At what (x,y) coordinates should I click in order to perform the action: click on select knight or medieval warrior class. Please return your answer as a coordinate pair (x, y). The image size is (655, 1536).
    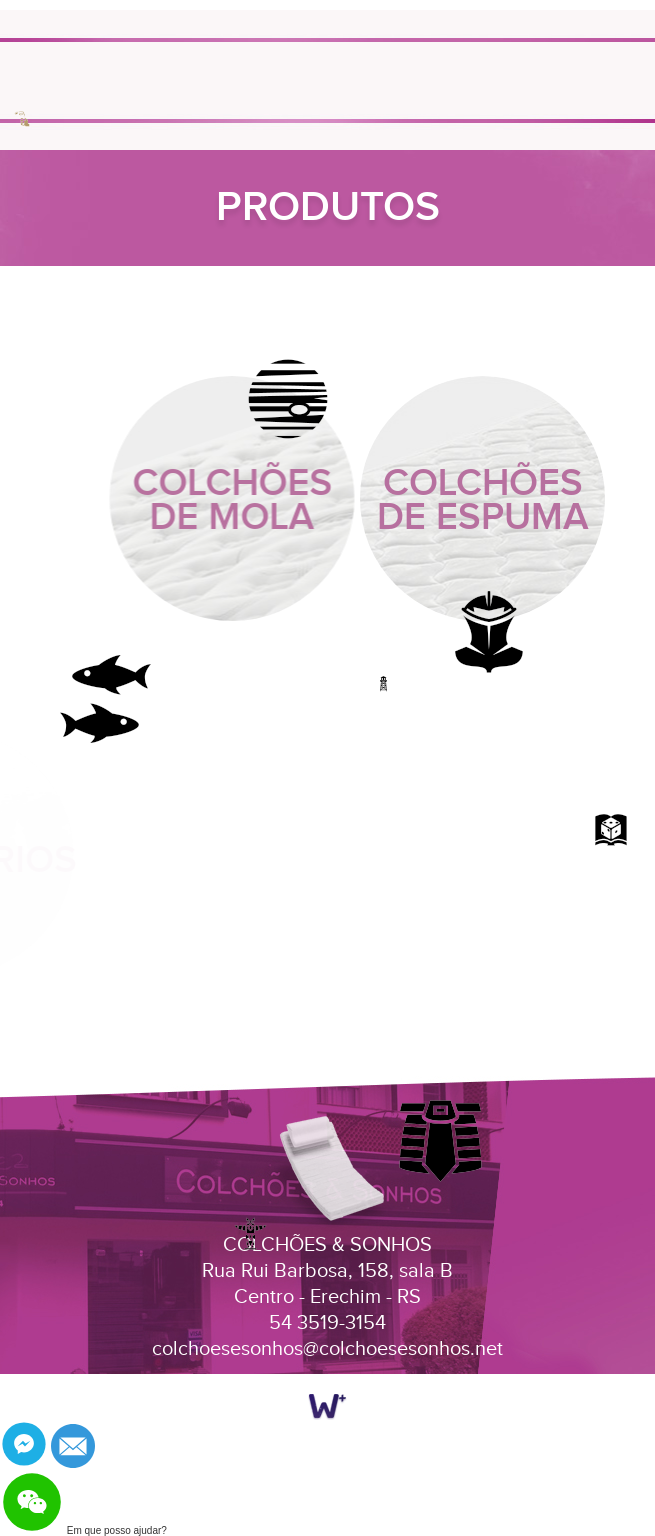
    Looking at the image, I should click on (489, 632).